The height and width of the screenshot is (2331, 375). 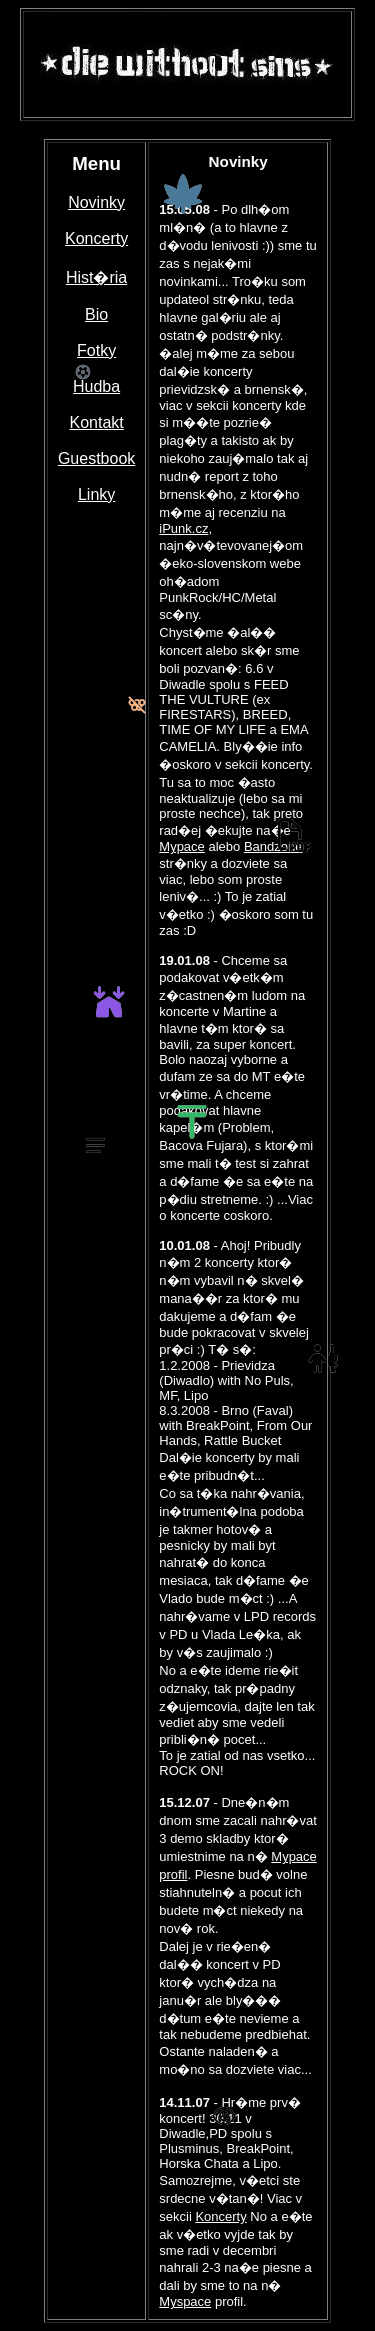 What do you see at coordinates (192, 1122) in the screenshot?
I see `indicates kazakhstani tenge currency` at bounding box center [192, 1122].